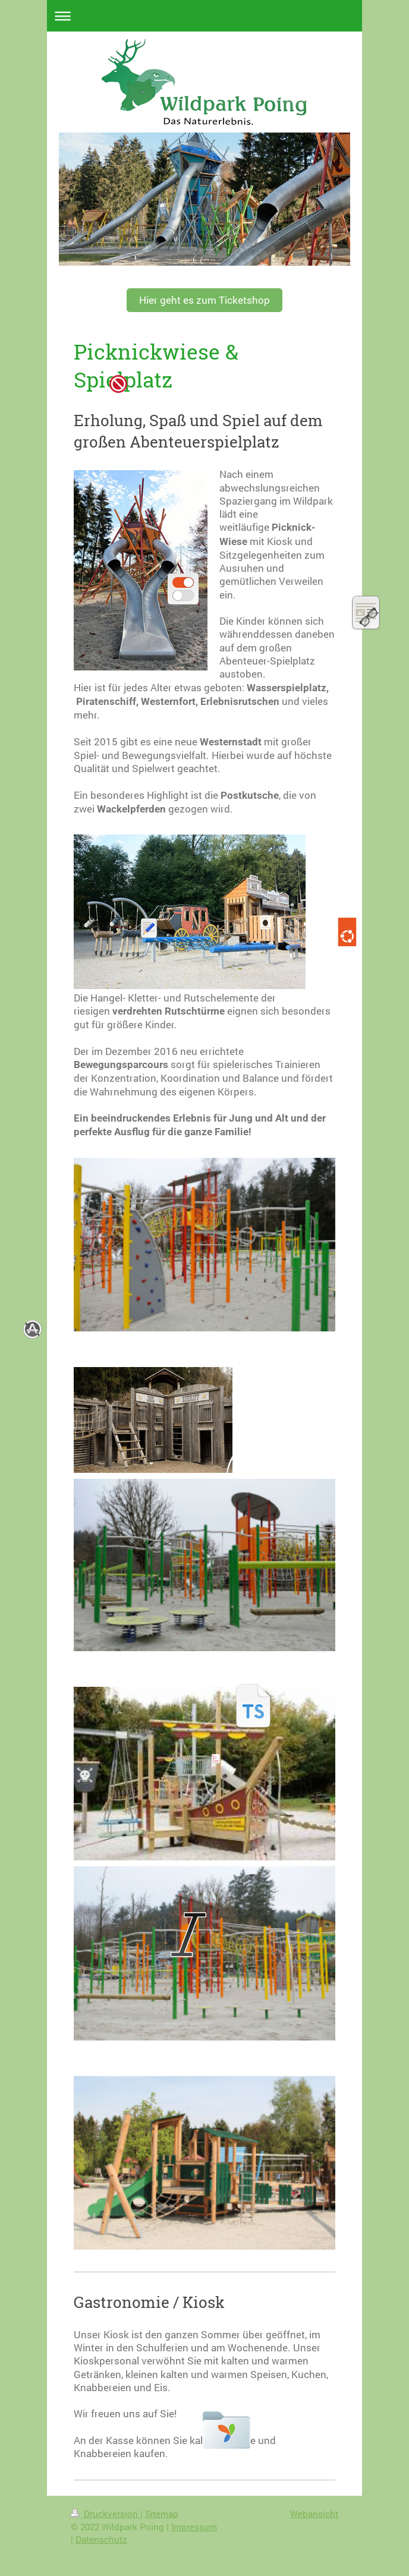 Image resolution: width=409 pixels, height=2576 pixels. Describe the element at coordinates (118, 384) in the screenshot. I see `delete selected email message` at that location.